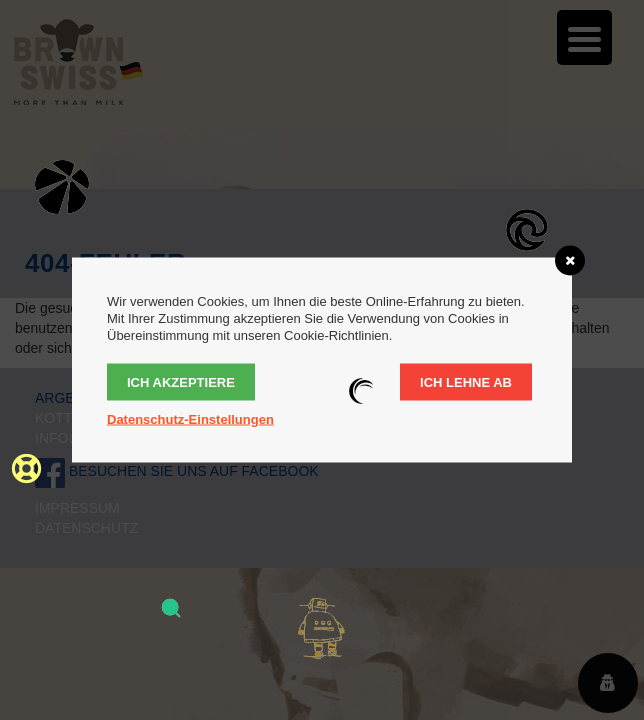 The height and width of the screenshot is (720, 644). What do you see at coordinates (62, 187) in the screenshot?
I see `cloud native buildpacks logo` at bounding box center [62, 187].